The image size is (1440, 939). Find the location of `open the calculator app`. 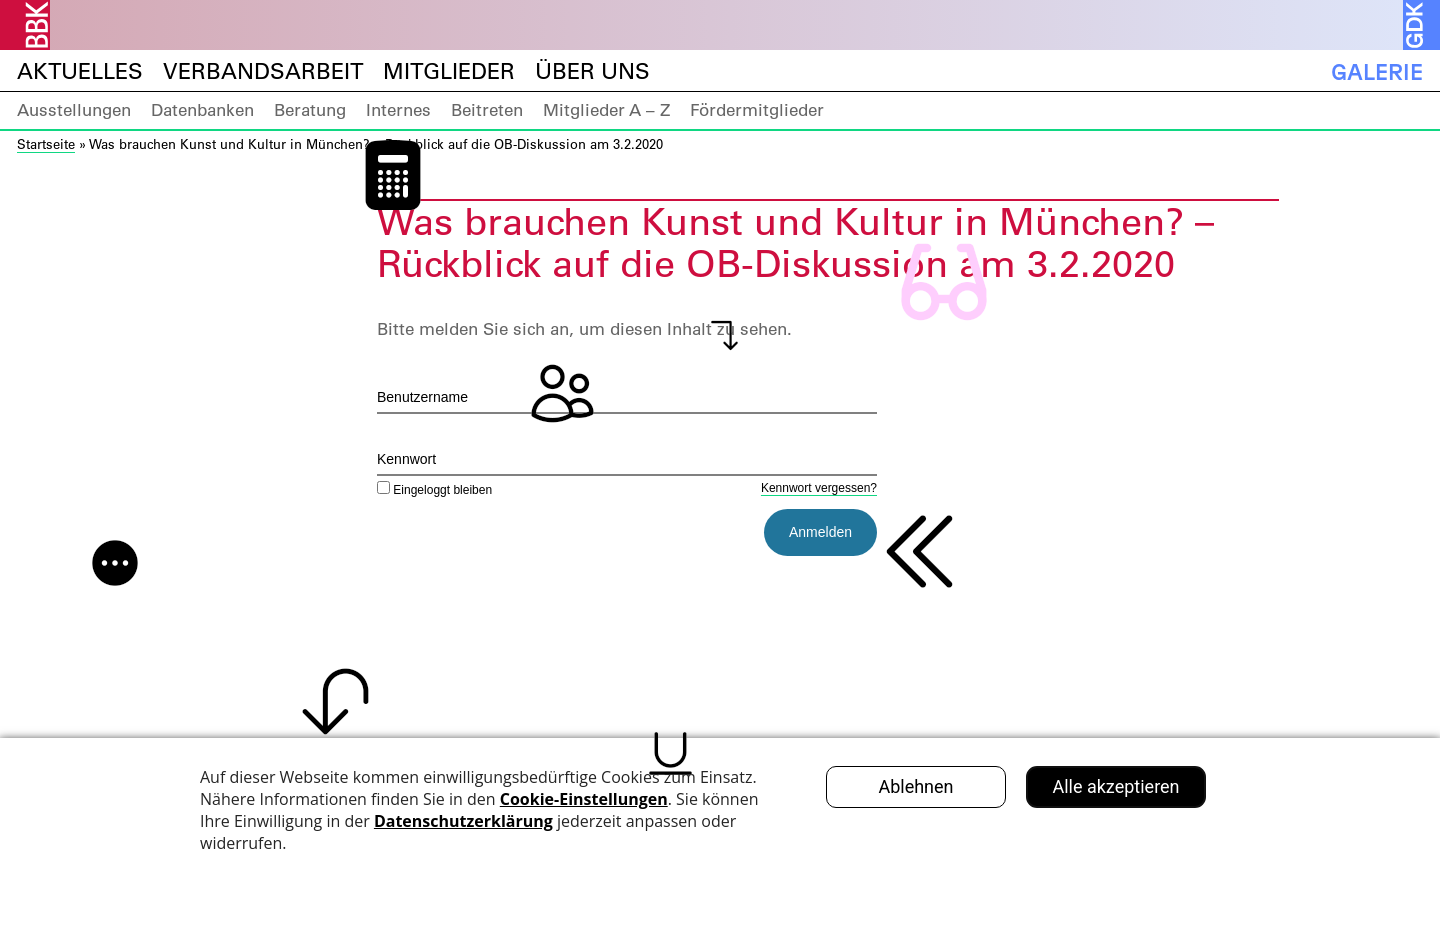

open the calculator app is located at coordinates (393, 175).